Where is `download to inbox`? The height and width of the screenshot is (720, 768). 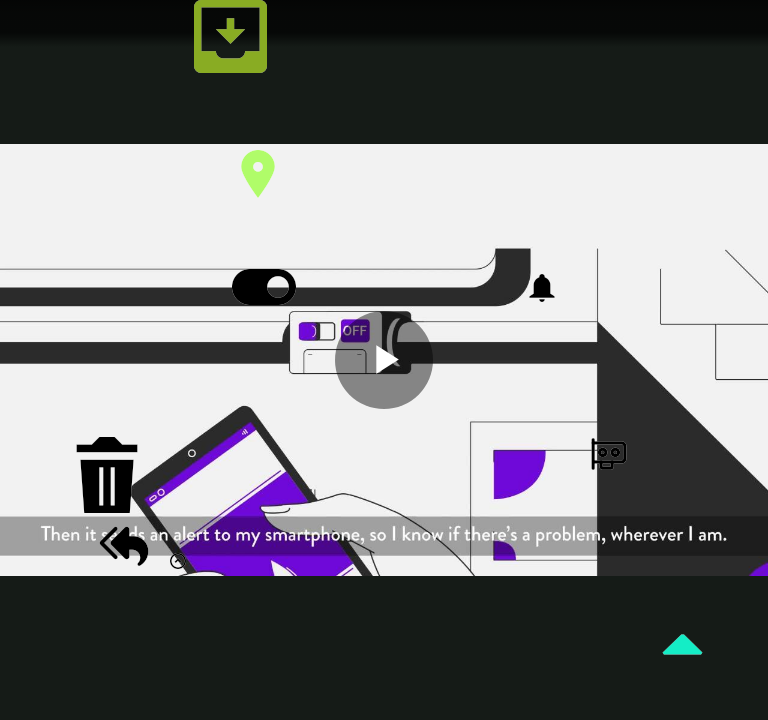
download to inbox is located at coordinates (230, 36).